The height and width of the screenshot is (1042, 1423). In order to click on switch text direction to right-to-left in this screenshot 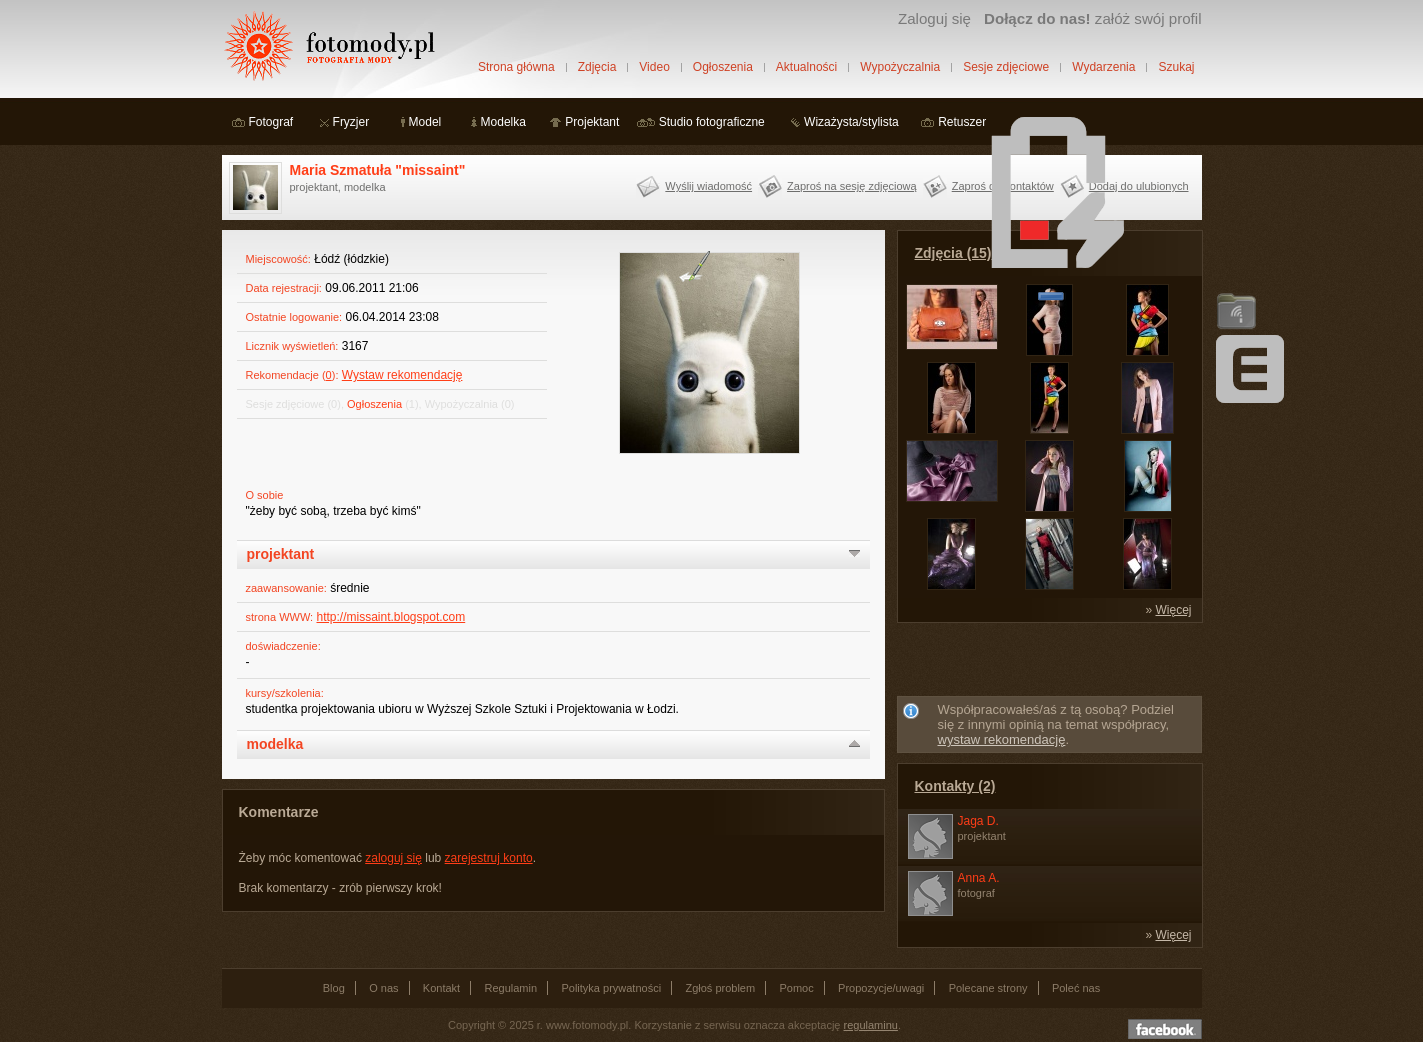, I will do `click(694, 266)`.